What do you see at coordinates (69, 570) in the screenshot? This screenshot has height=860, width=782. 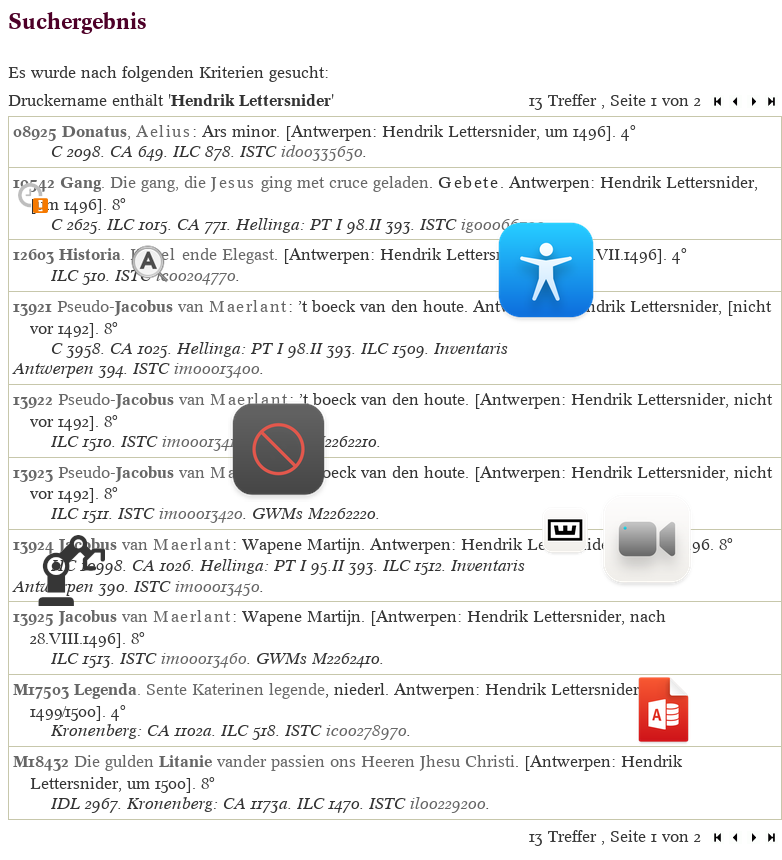 I see `open builder or automation tools` at bounding box center [69, 570].